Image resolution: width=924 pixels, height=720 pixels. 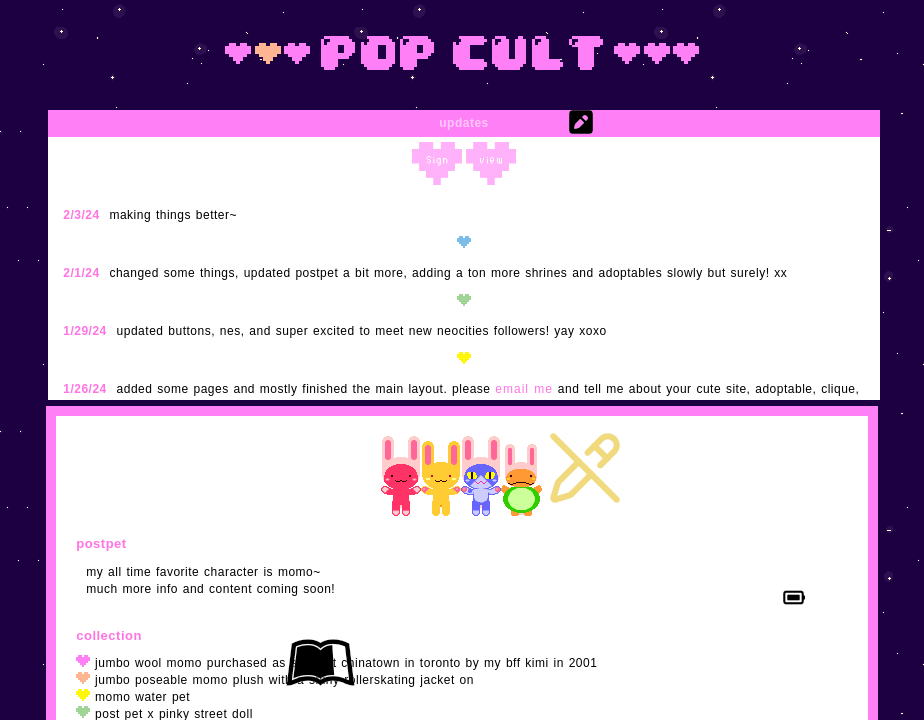 I want to click on editing is disabled, so click(x=585, y=468).